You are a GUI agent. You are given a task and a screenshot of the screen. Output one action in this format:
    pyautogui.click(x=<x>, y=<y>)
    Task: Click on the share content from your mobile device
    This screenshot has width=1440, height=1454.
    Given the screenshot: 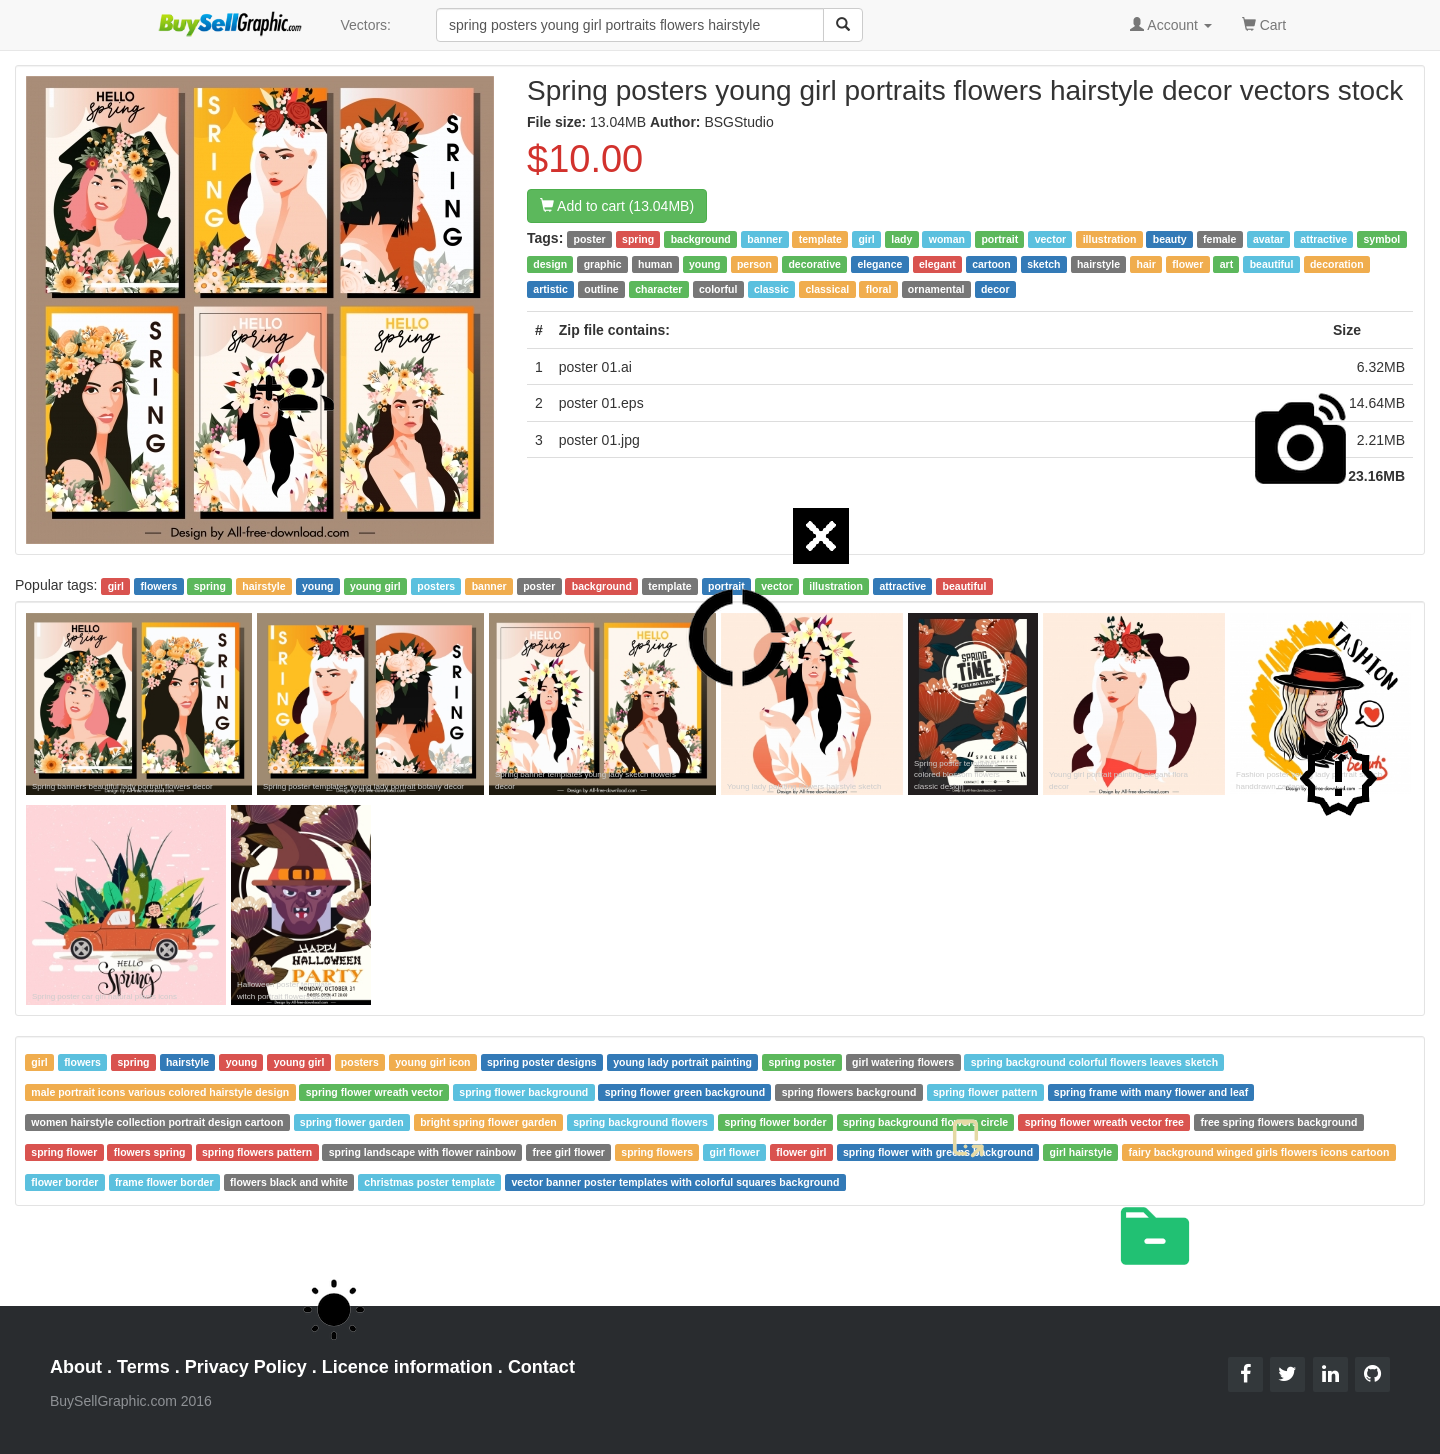 What is the action you would take?
    pyautogui.click(x=965, y=1137)
    